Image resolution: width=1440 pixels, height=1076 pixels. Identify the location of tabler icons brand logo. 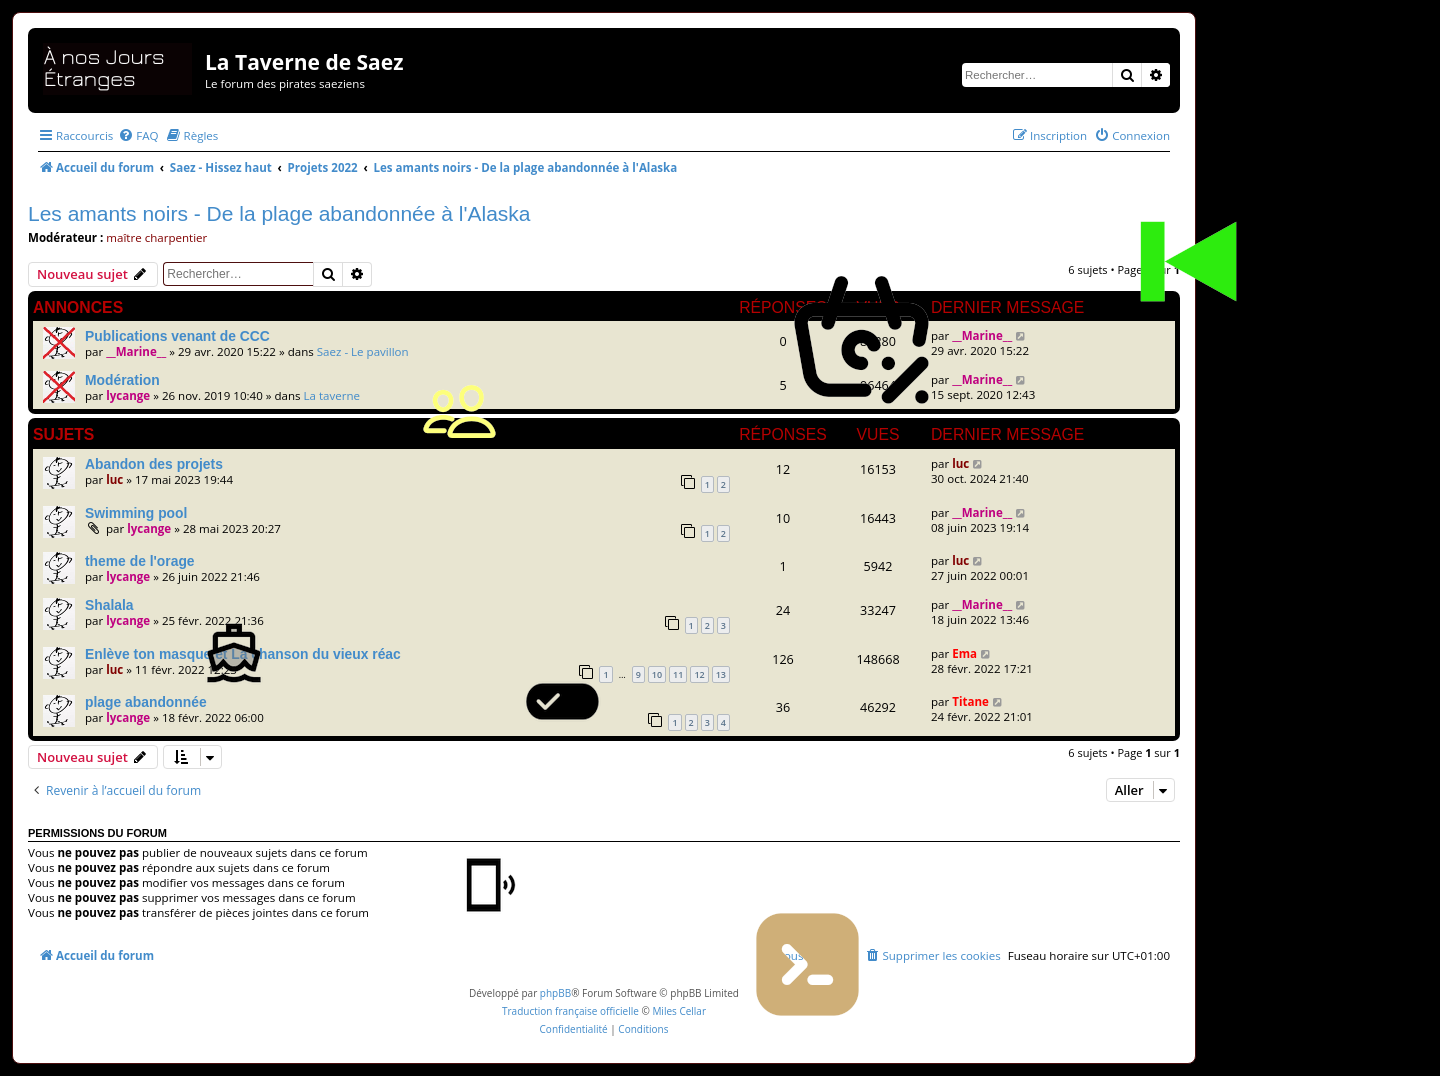
(807, 964).